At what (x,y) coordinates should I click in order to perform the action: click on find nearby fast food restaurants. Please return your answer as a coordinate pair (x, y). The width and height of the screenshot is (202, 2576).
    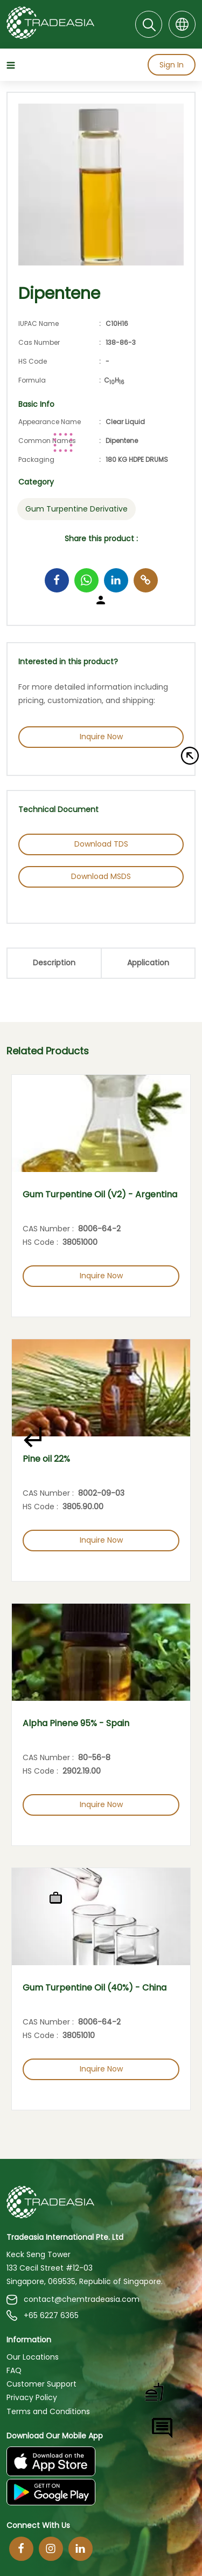
    Looking at the image, I should click on (154, 2391).